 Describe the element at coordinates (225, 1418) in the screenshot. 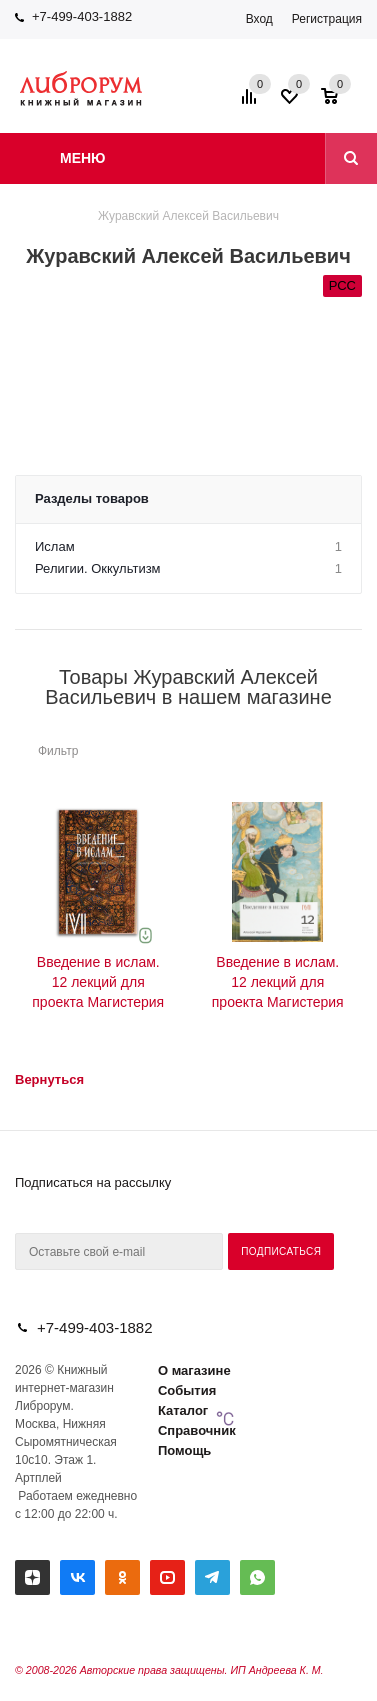

I see `indicates temperature displayed in celsius` at that location.